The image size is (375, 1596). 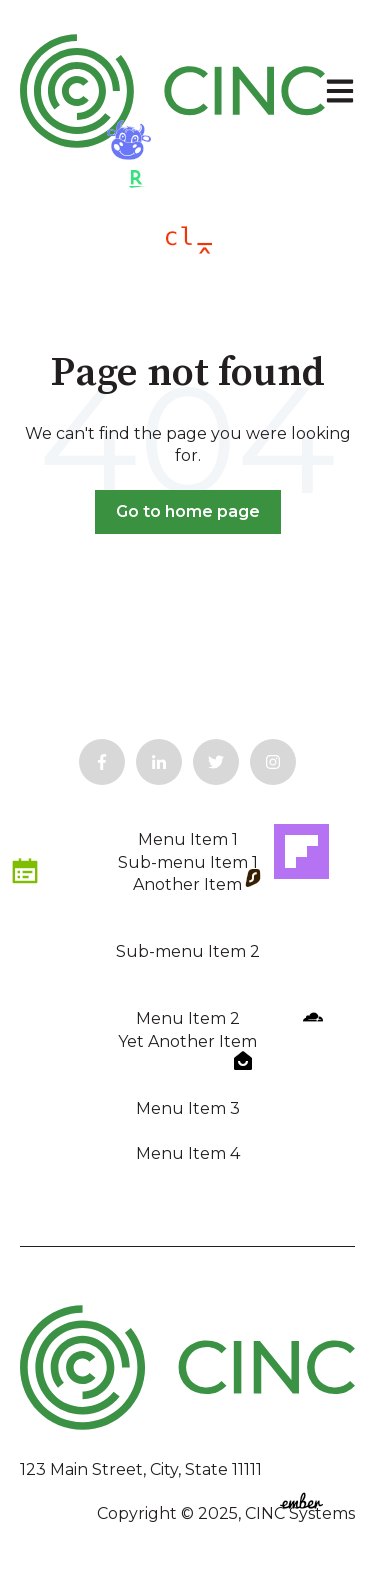 I want to click on view calendar tasks and to-do items, so click(x=25, y=872).